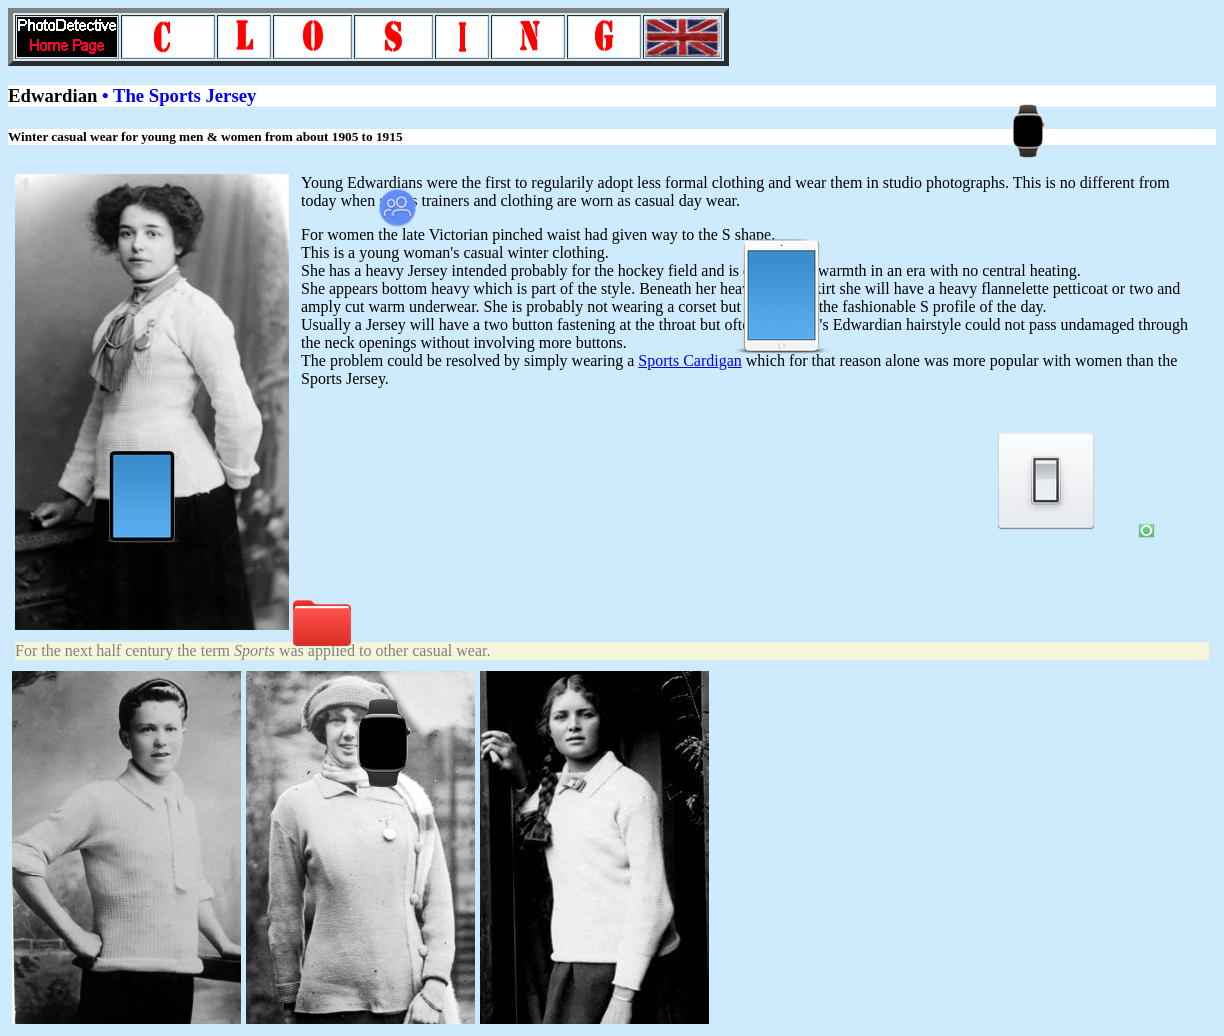 This screenshot has height=1036, width=1224. I want to click on access general system settings, so click(1046, 481).